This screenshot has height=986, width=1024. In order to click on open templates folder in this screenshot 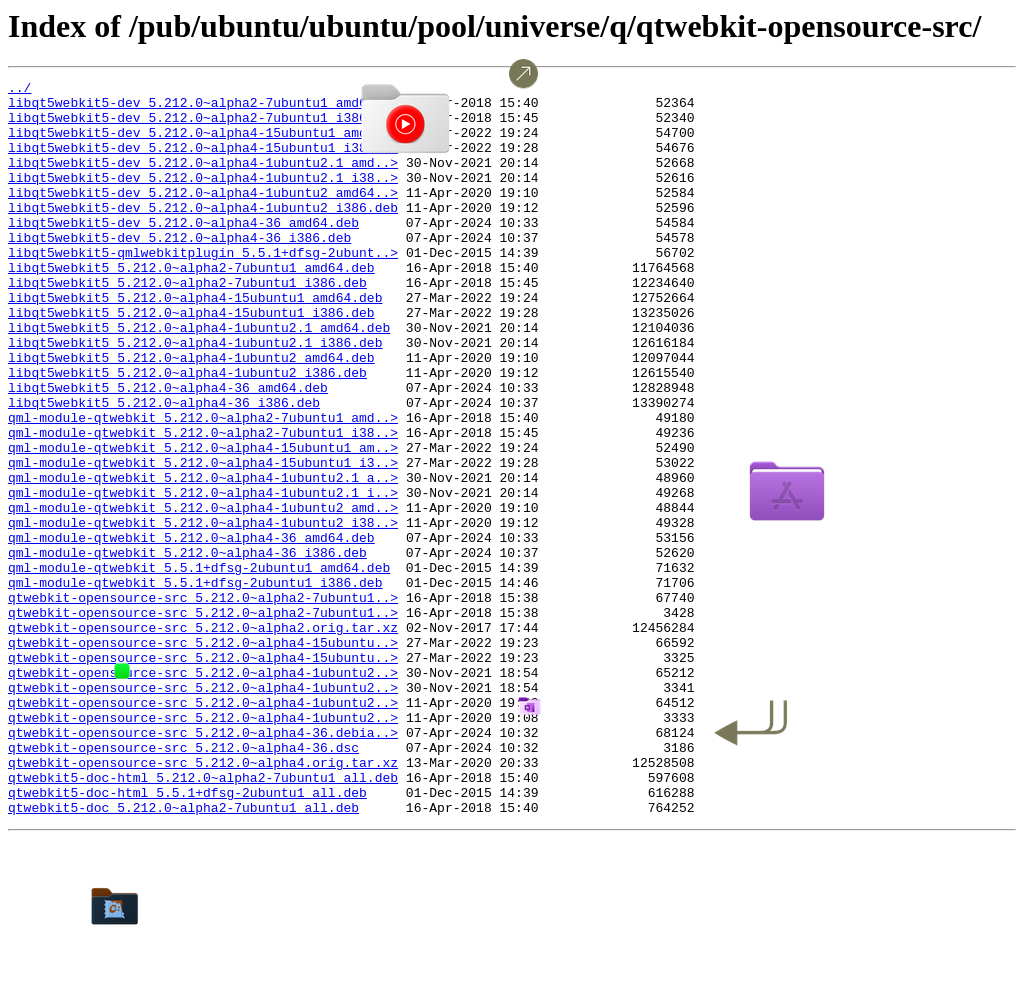, I will do `click(787, 491)`.